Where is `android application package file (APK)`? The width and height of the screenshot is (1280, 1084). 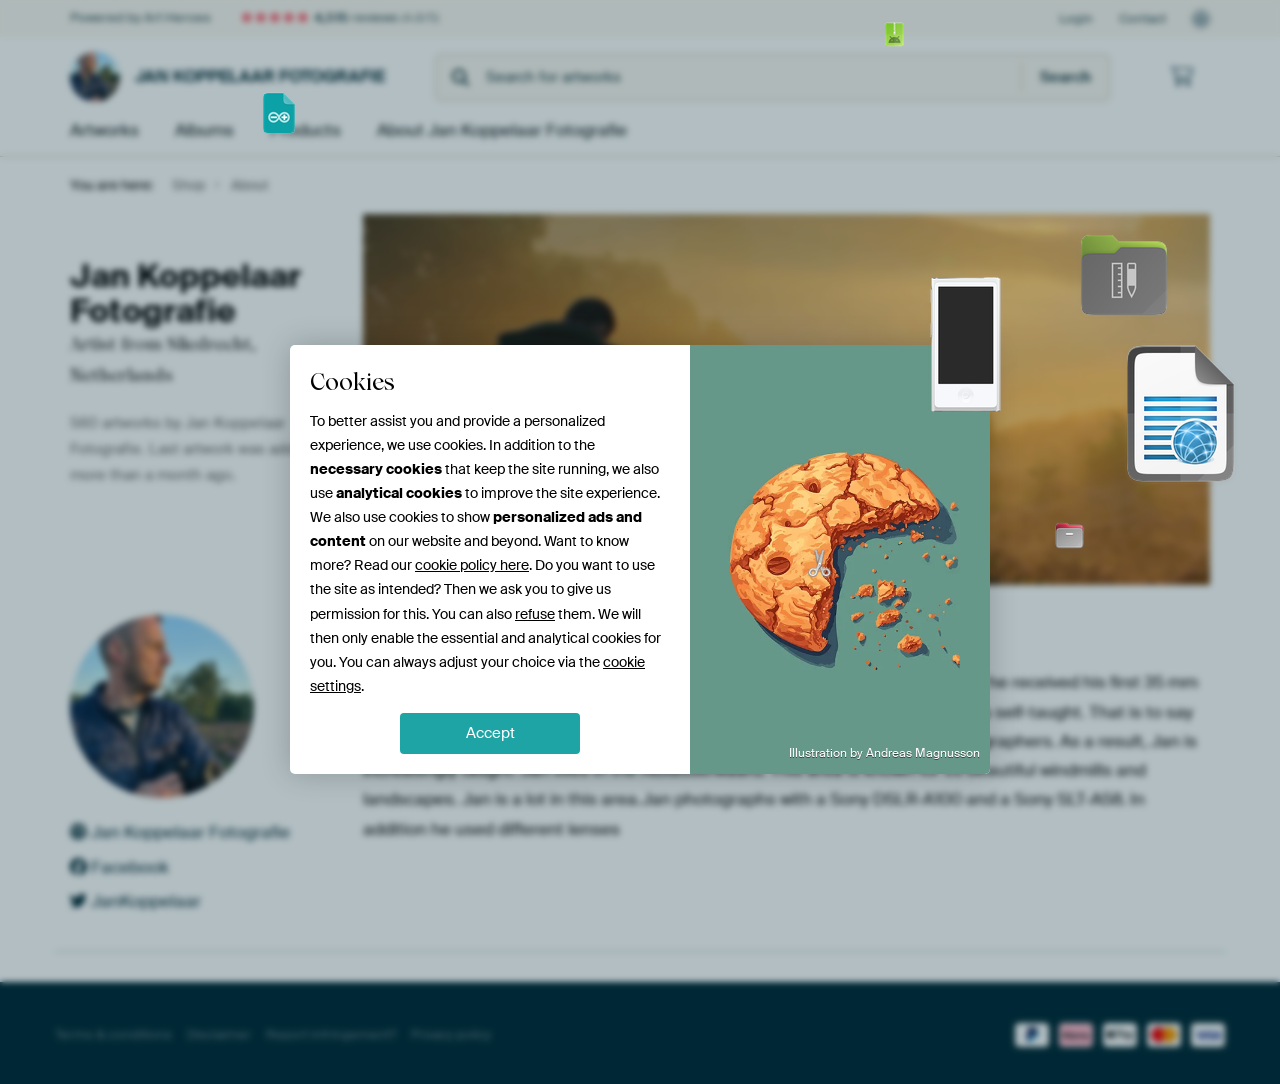 android application package file (APK) is located at coordinates (894, 34).